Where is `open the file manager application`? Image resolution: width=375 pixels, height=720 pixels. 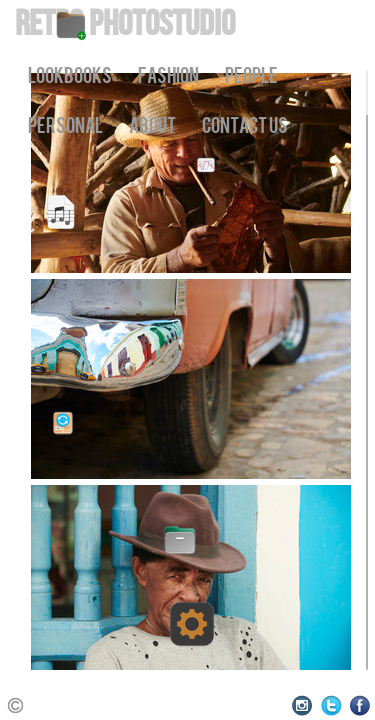 open the file manager application is located at coordinates (180, 540).